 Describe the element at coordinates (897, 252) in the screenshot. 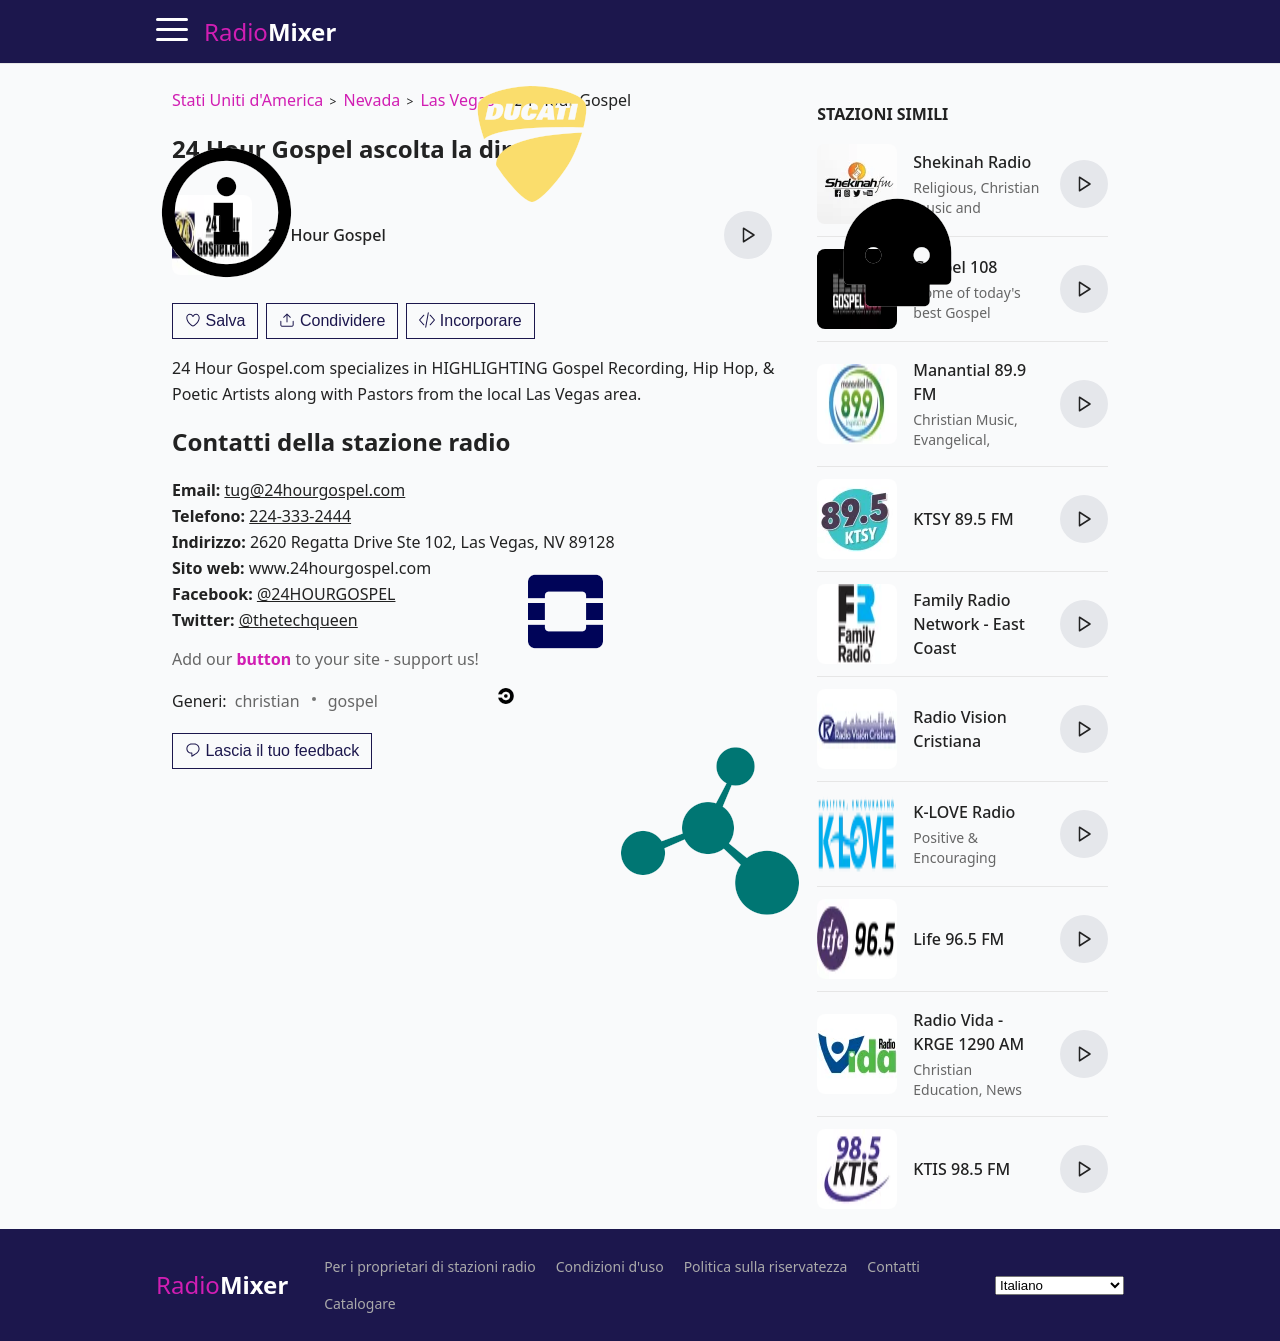

I see `indicates dangerous or harmful content` at that location.